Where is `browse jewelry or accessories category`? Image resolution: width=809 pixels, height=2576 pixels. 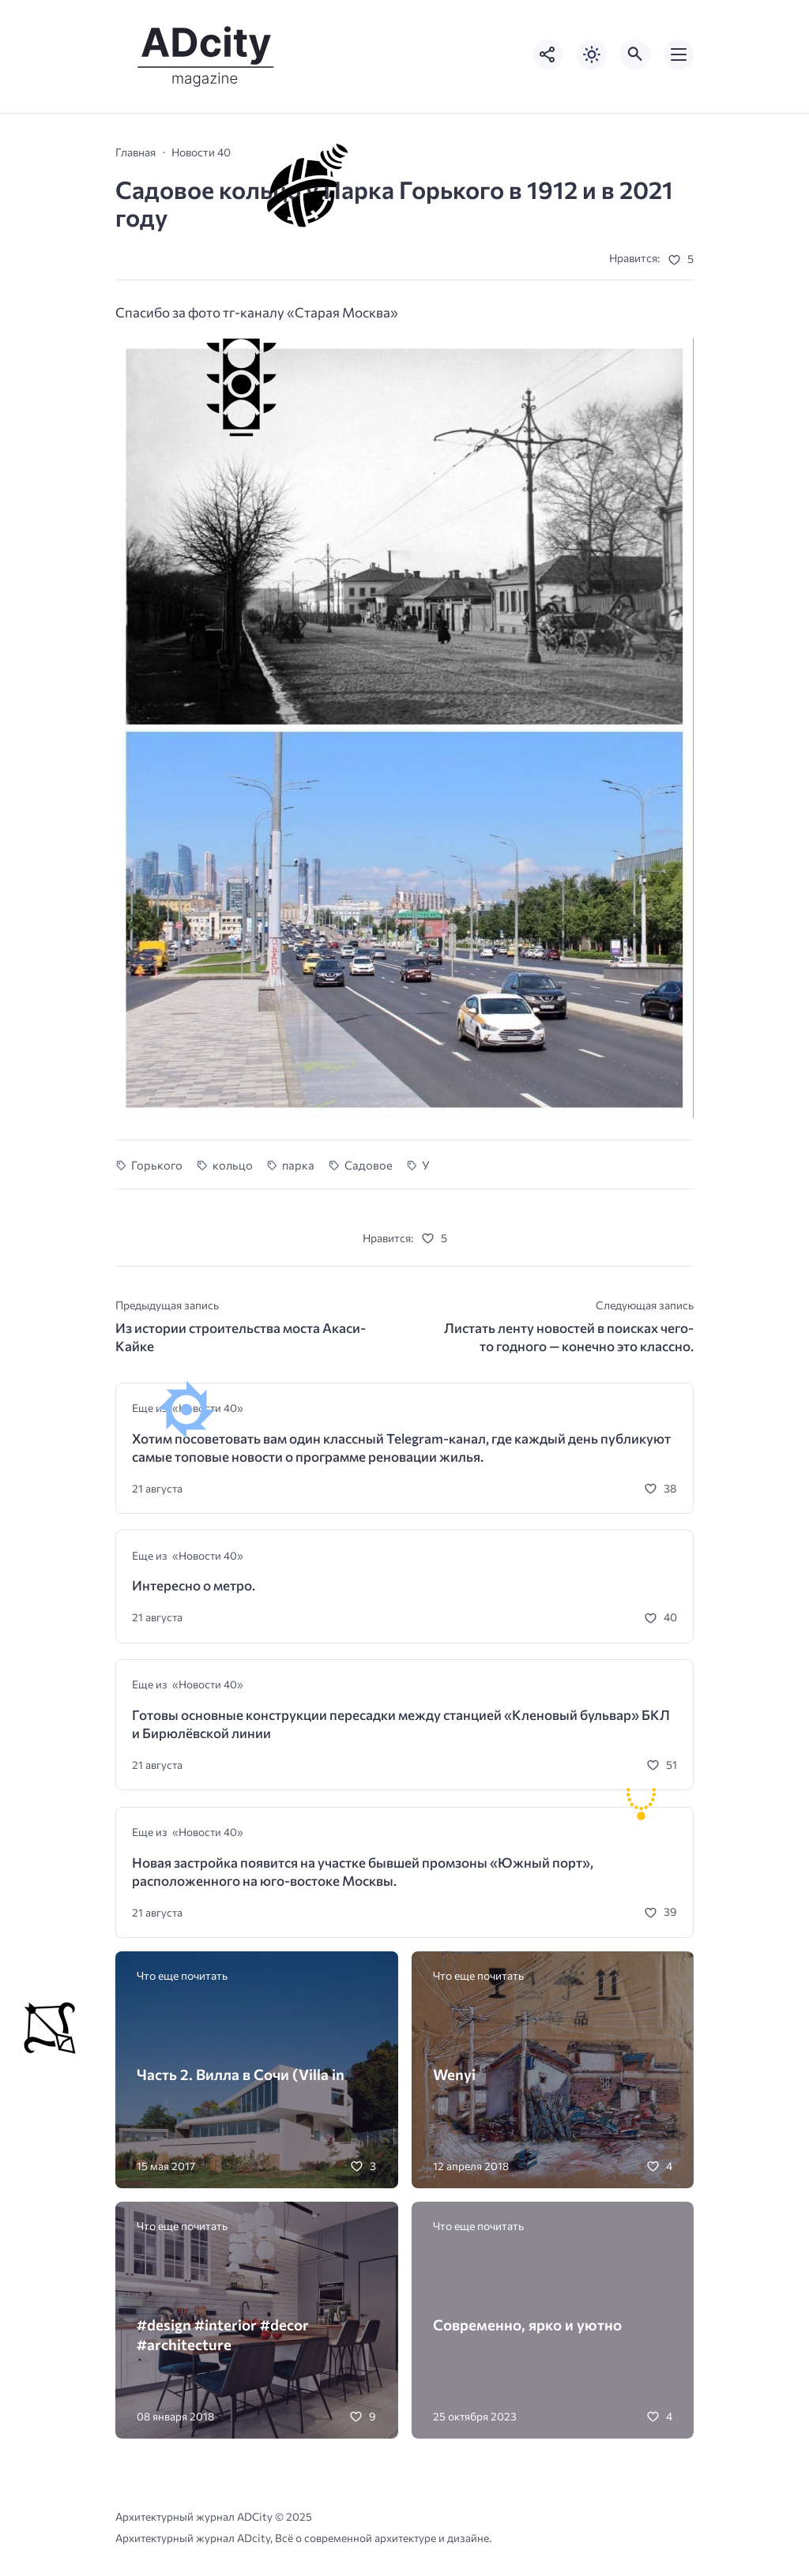 browse jewelry or accessories category is located at coordinates (641, 1804).